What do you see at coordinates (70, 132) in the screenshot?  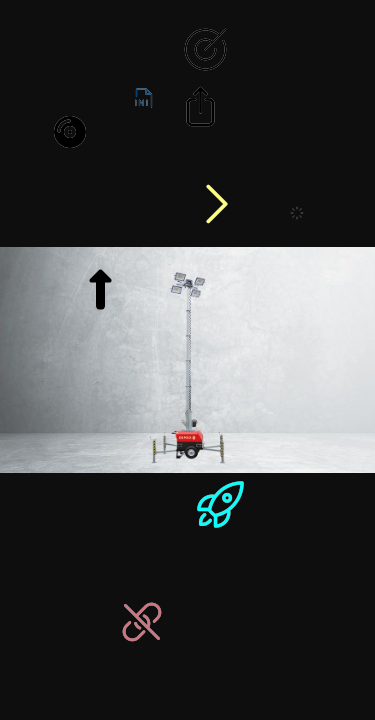 I see `access music or audio library` at bounding box center [70, 132].